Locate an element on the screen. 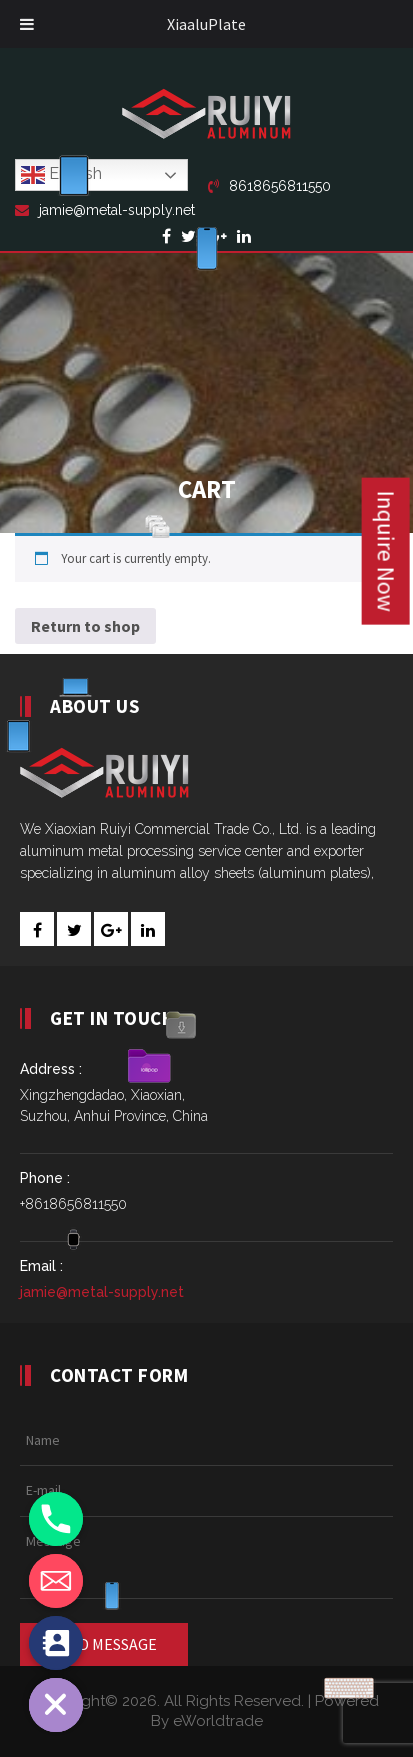 This screenshot has height=1757, width=413. select macbook pro as your device type is located at coordinates (75, 686).